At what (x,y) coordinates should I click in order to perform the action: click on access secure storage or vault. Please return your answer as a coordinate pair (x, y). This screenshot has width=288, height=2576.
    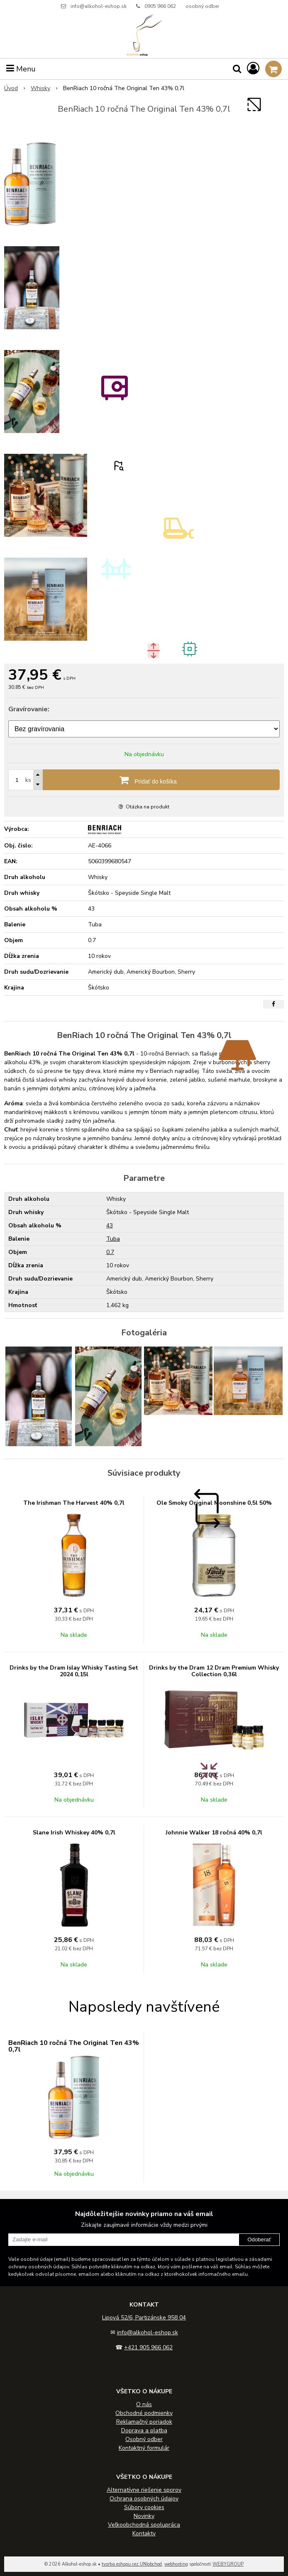
    Looking at the image, I should click on (115, 387).